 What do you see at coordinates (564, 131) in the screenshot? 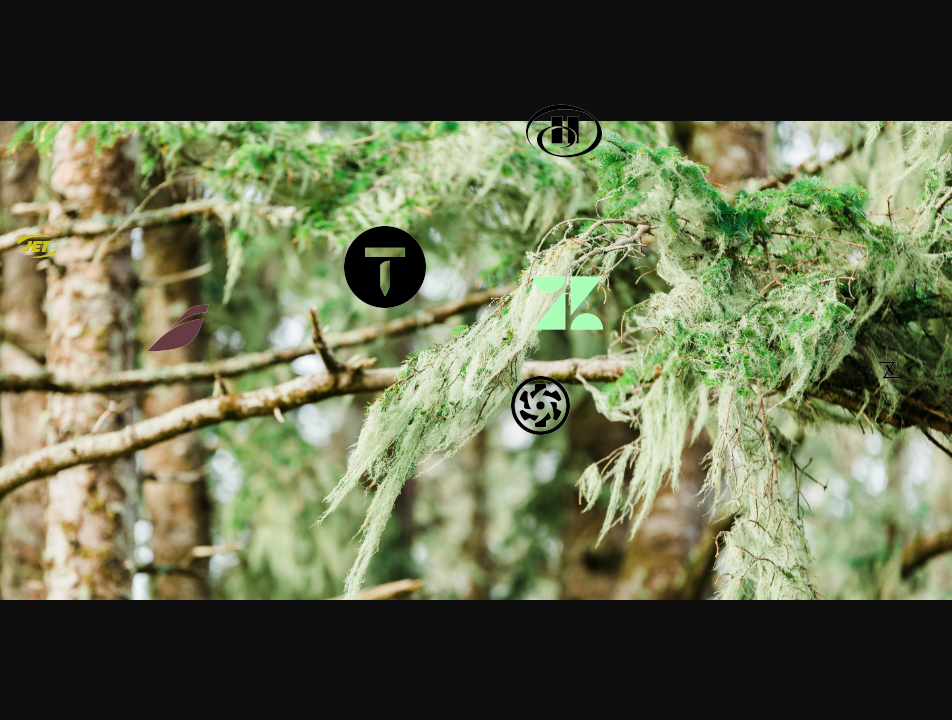
I see `hilton hotels and resorts logo` at bounding box center [564, 131].